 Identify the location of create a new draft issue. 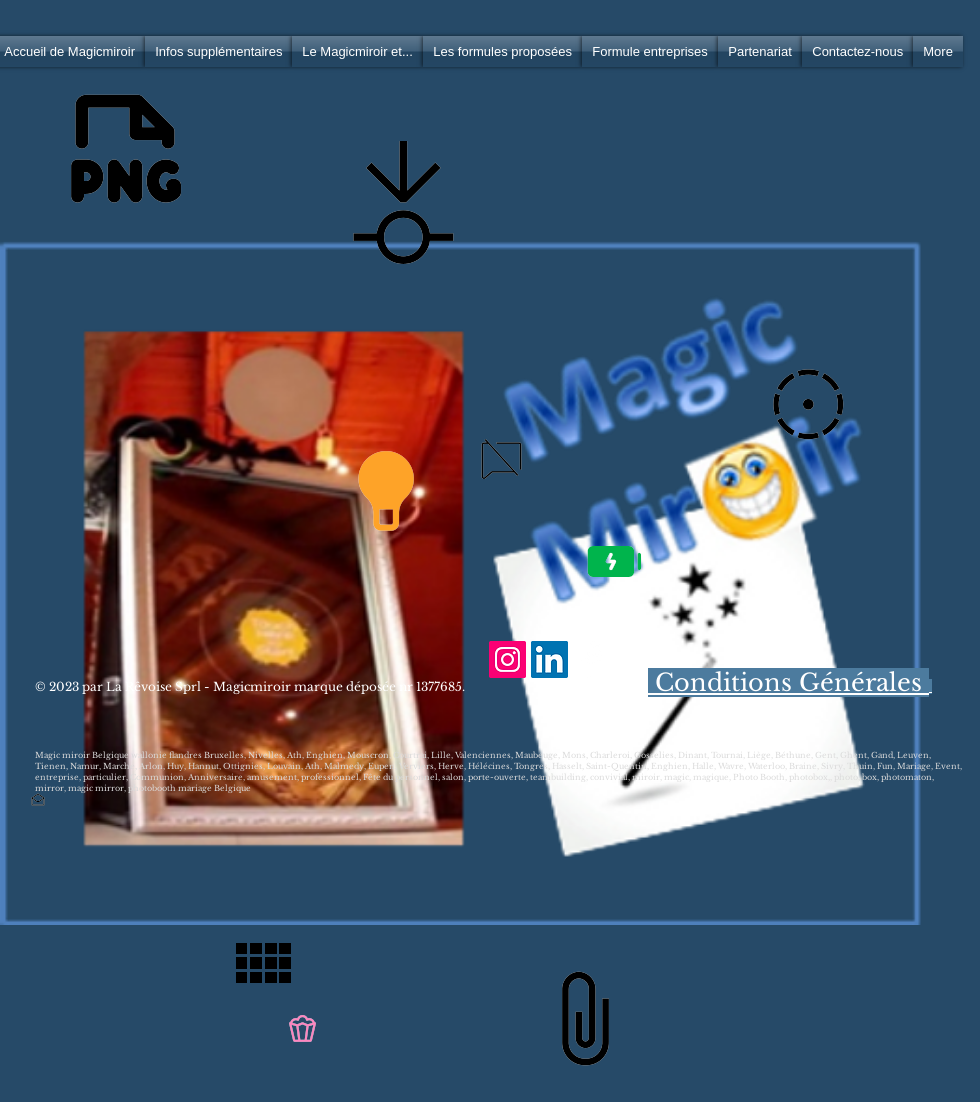
(811, 407).